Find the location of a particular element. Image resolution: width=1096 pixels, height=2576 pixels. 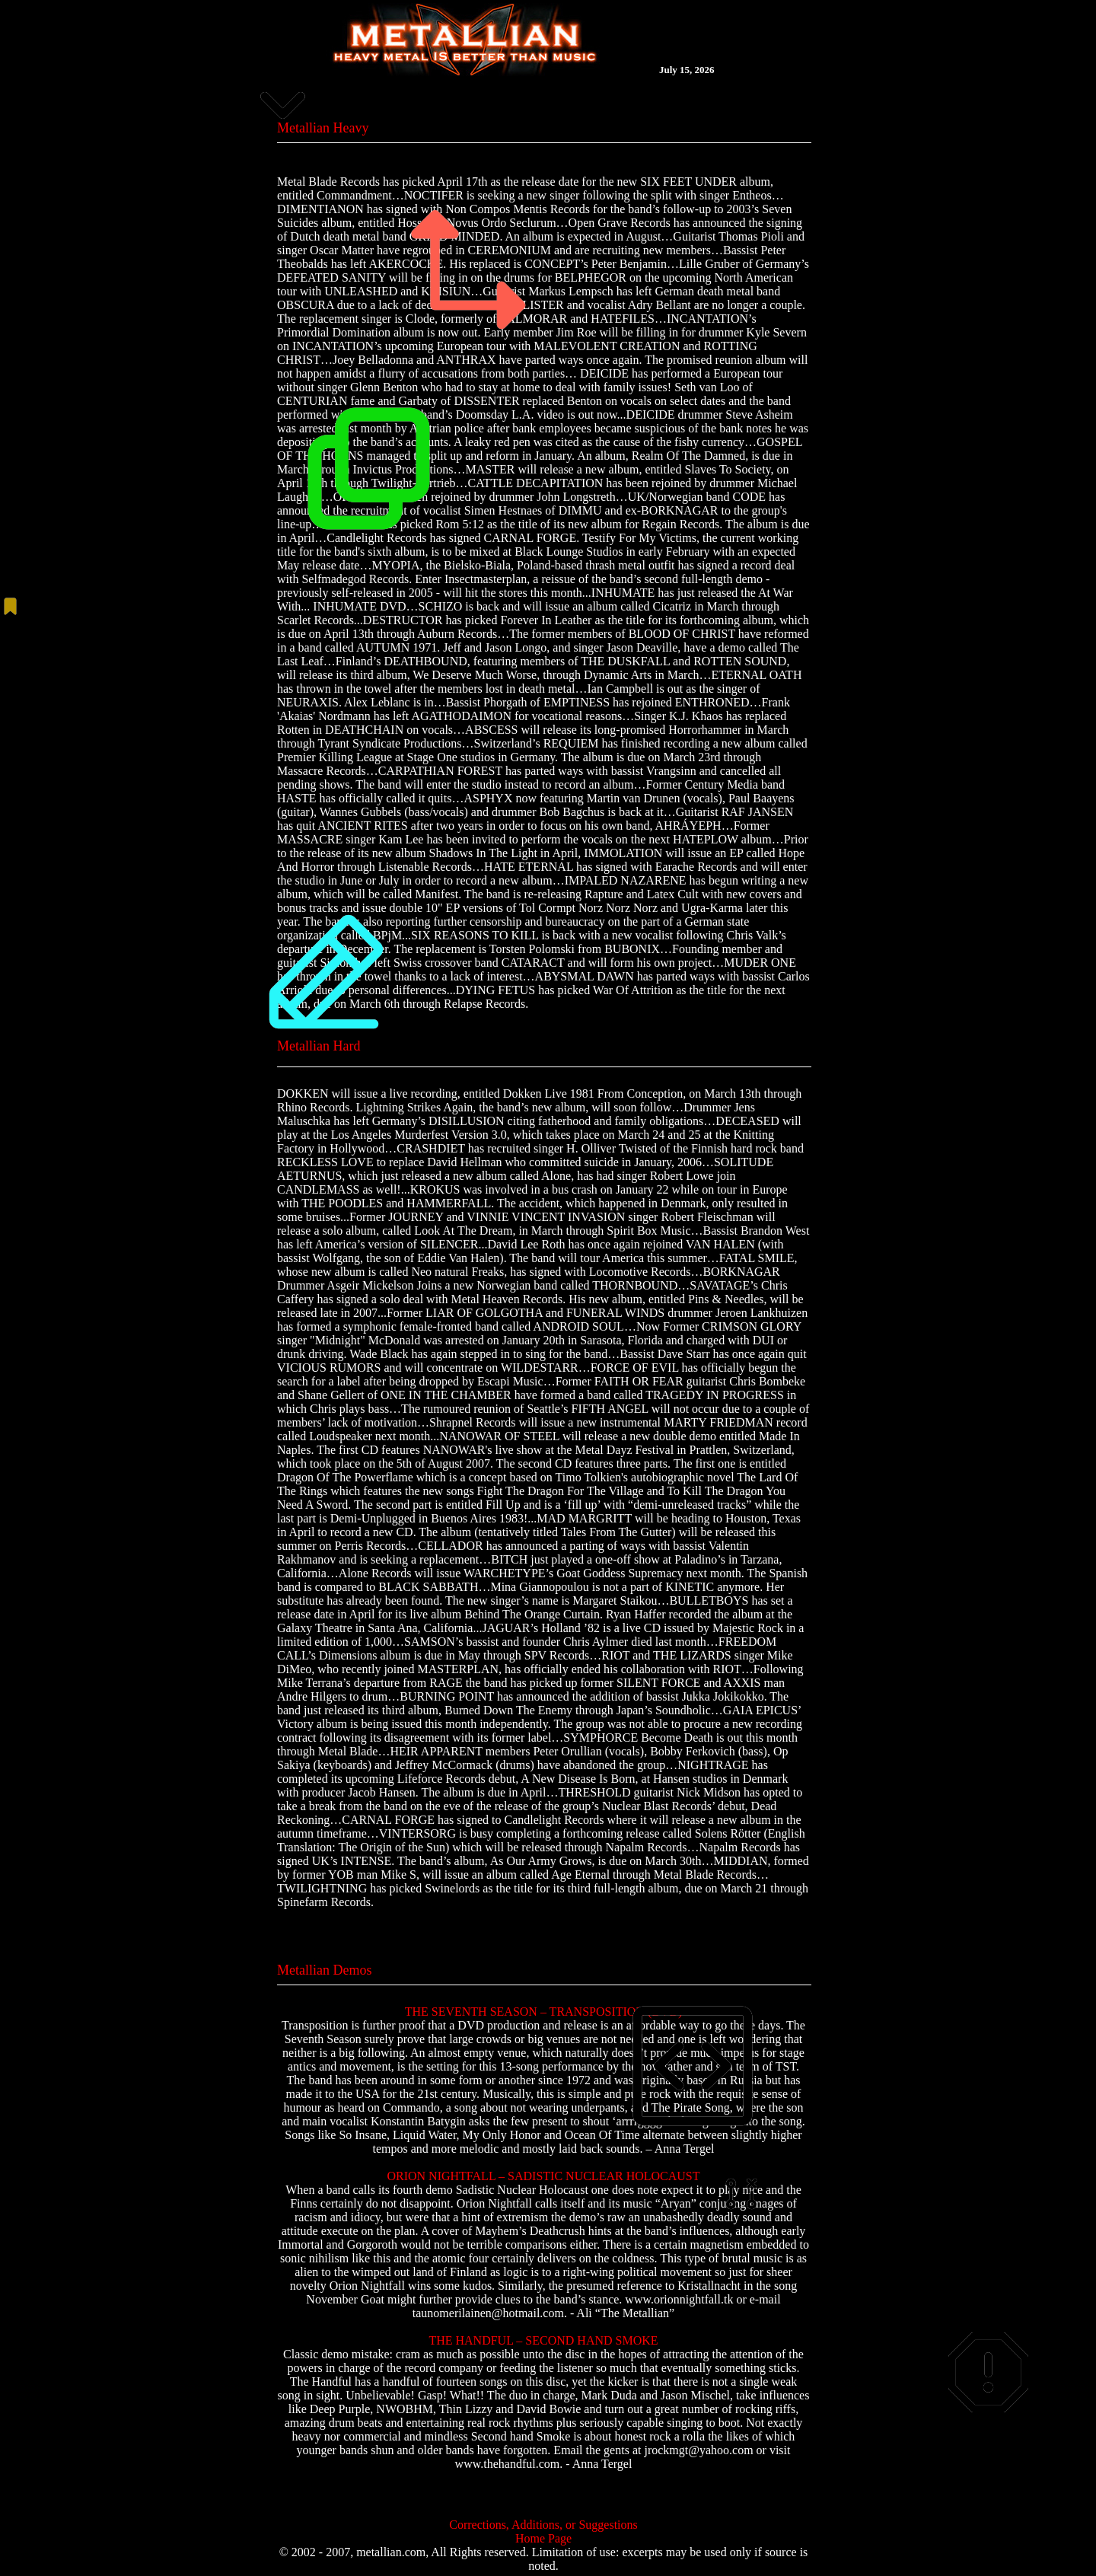

stop or halt current action is located at coordinates (988, 2372).